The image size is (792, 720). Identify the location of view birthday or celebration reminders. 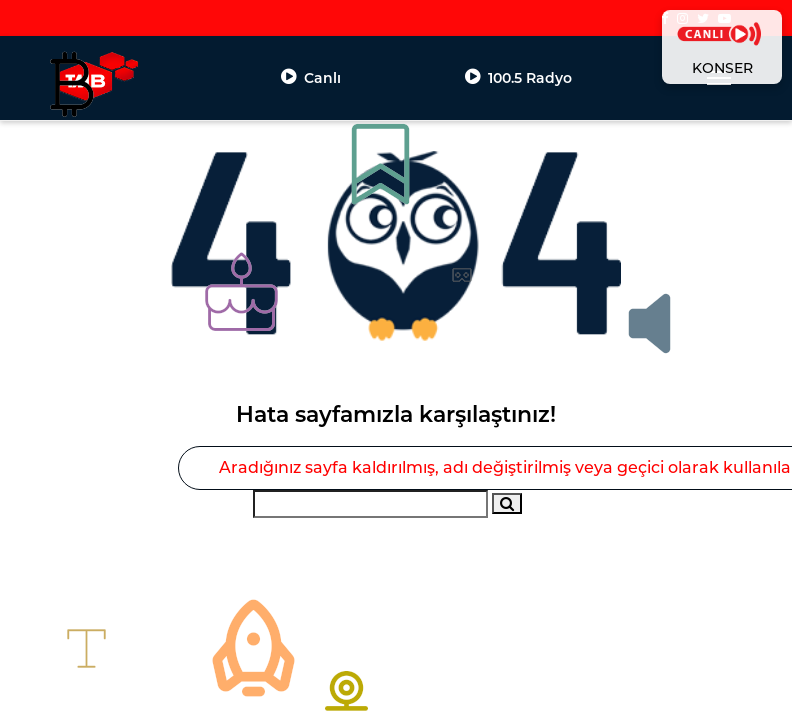
(241, 297).